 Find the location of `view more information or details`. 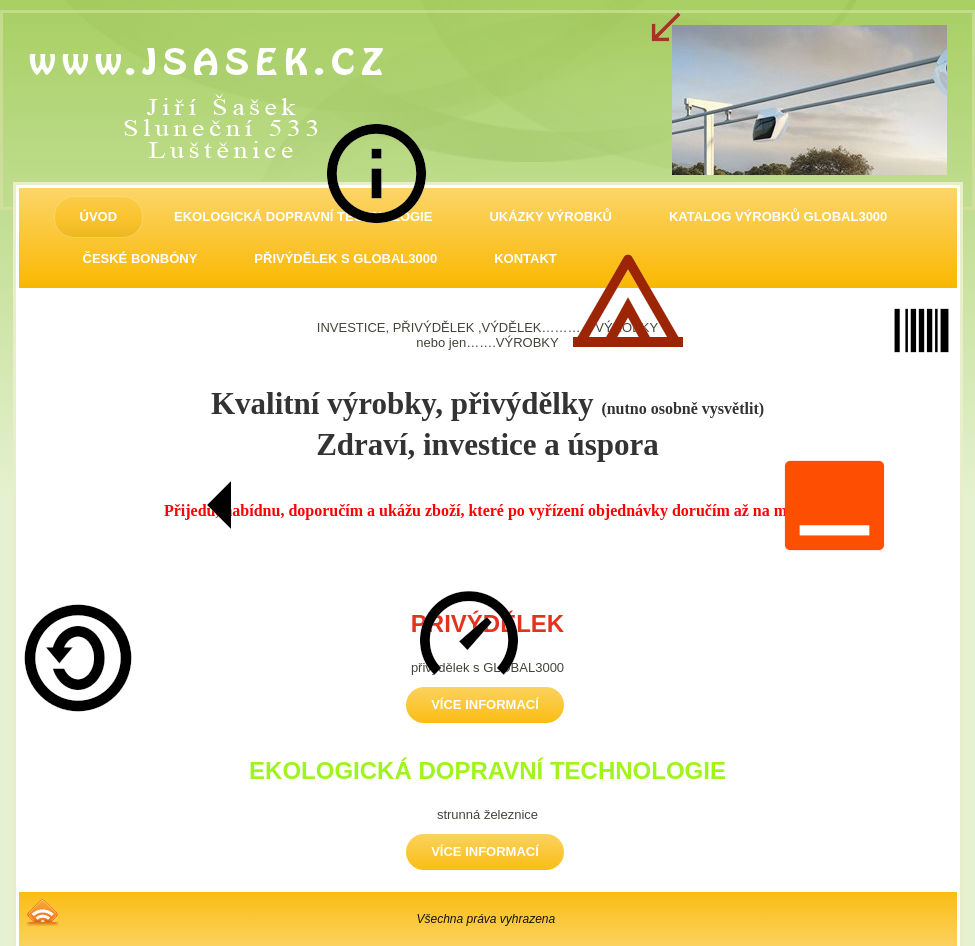

view more information or details is located at coordinates (376, 173).